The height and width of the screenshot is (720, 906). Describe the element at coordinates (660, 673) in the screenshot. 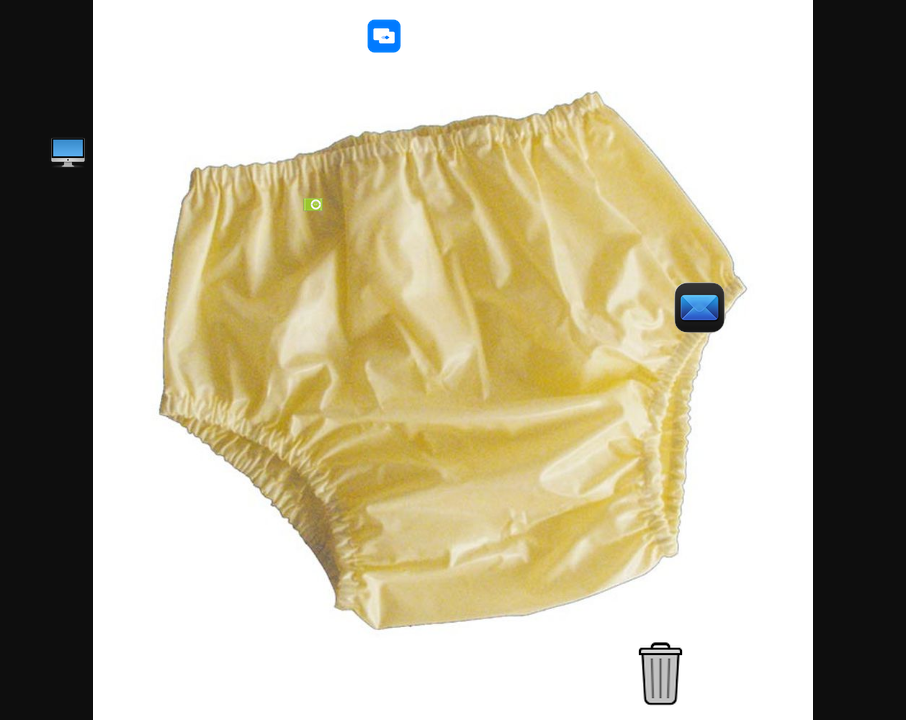

I see `access deleted emails in mail sidebar` at that location.